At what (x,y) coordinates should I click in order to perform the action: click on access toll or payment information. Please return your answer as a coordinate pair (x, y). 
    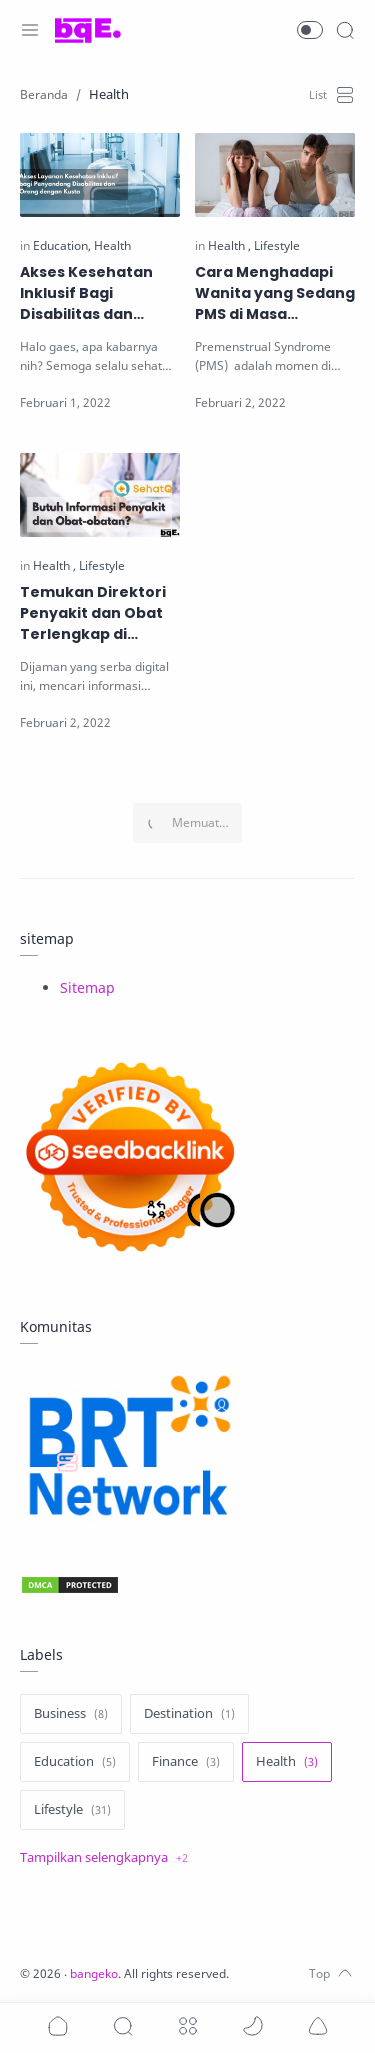
    Looking at the image, I should click on (211, 1210).